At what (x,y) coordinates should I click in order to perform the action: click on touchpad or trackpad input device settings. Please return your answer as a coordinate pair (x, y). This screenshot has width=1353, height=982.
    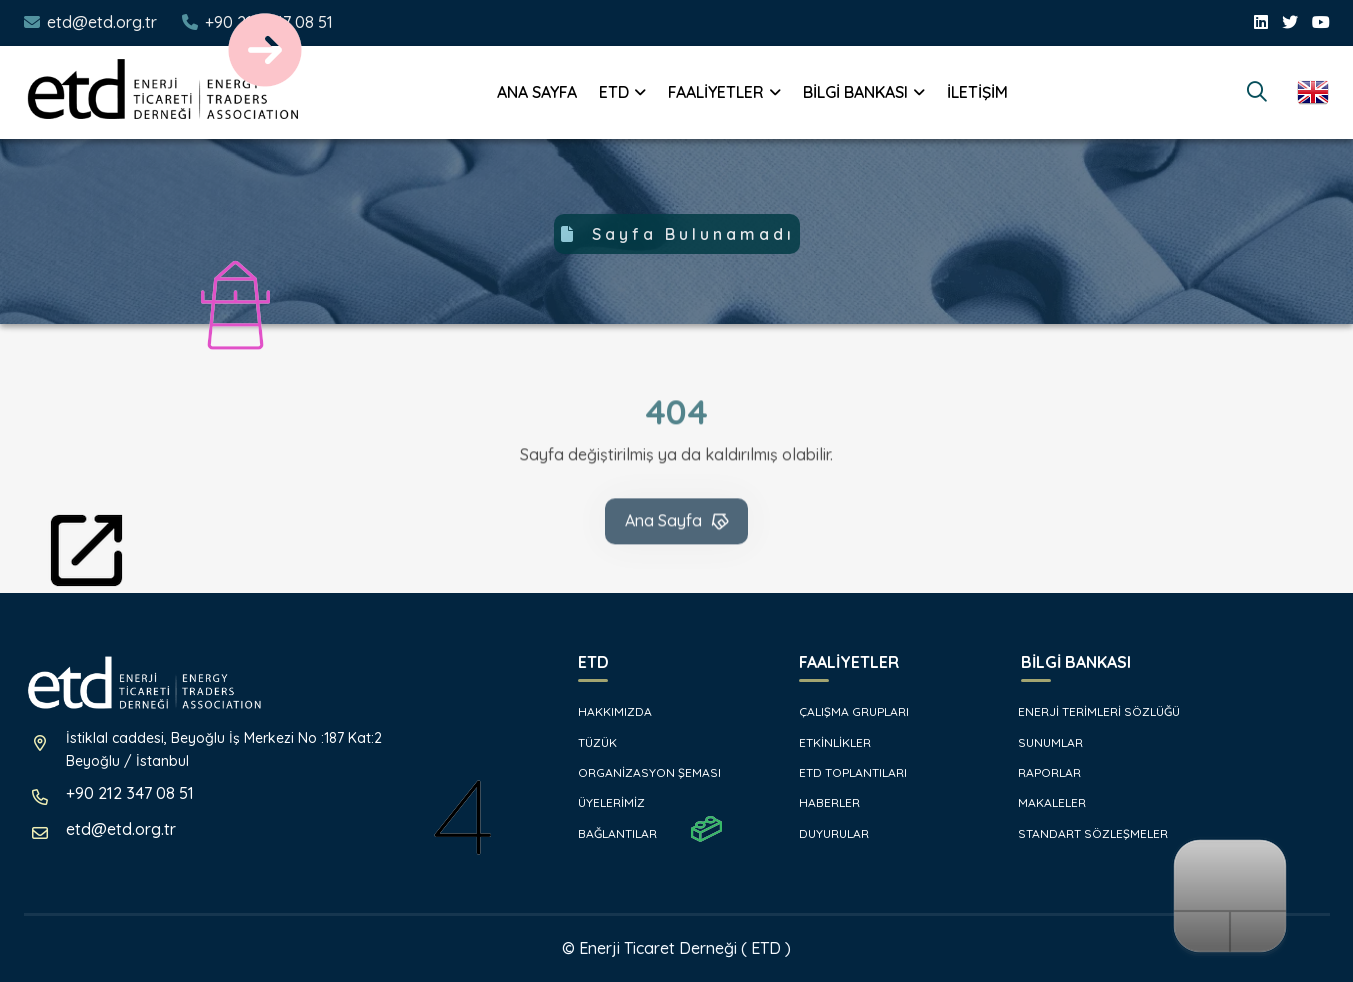
    Looking at the image, I should click on (1230, 896).